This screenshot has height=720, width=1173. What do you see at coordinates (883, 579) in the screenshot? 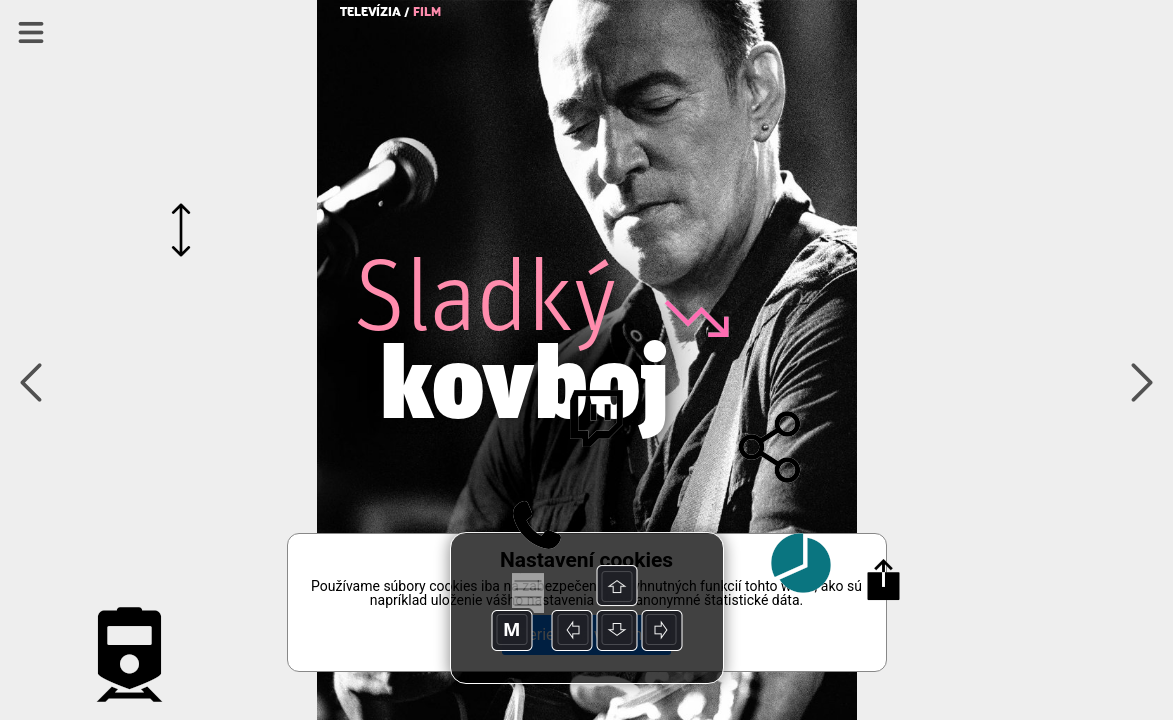
I see `share this content` at bounding box center [883, 579].